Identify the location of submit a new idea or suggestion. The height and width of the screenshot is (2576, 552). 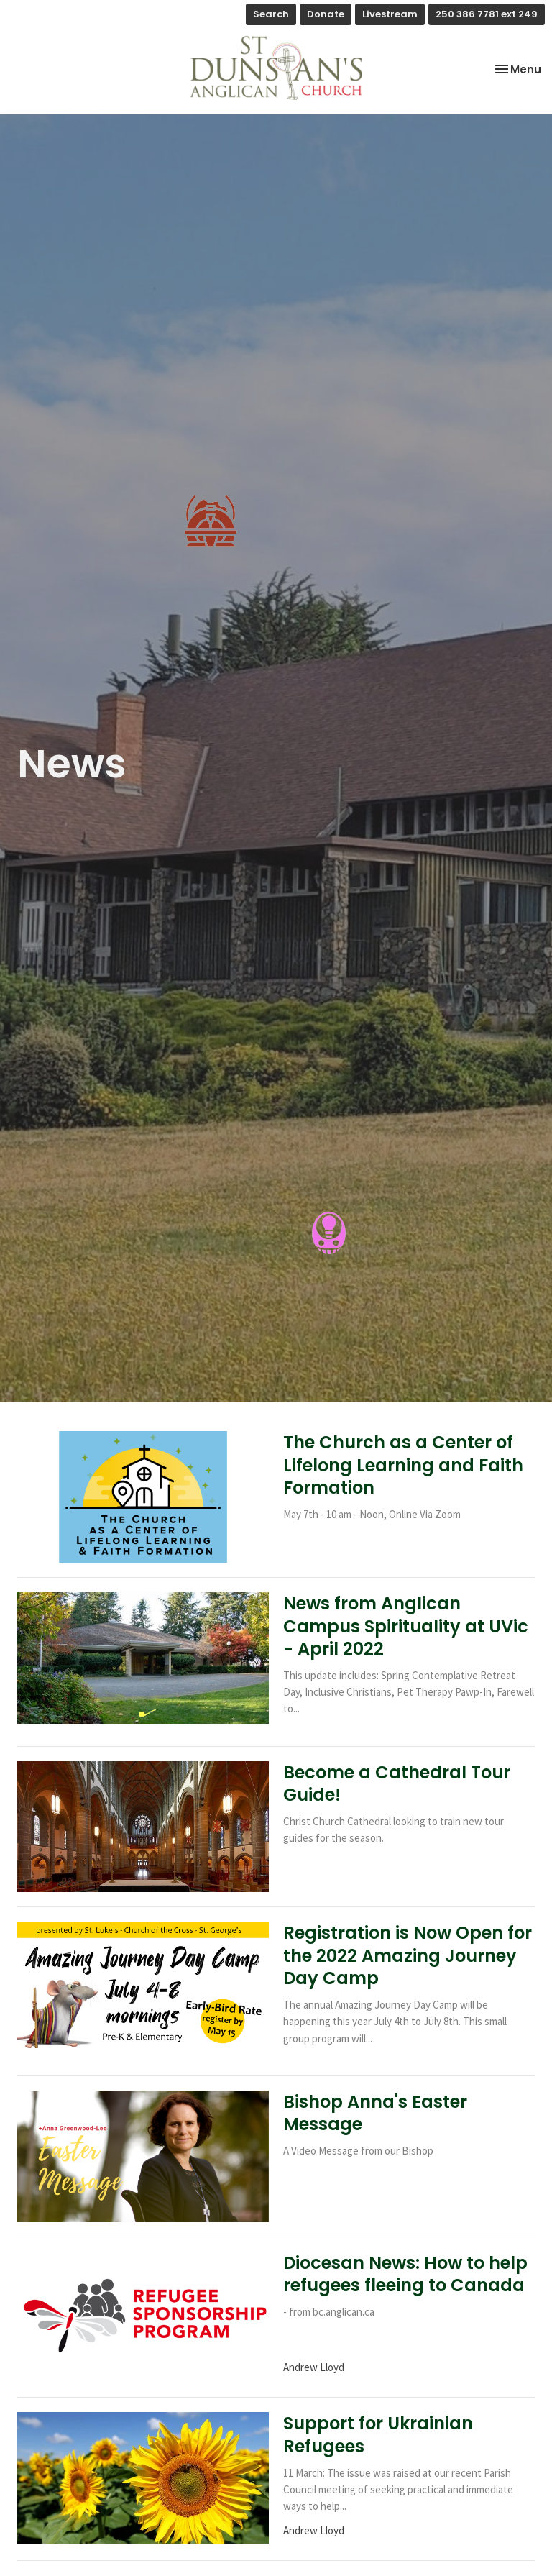
(328, 1233).